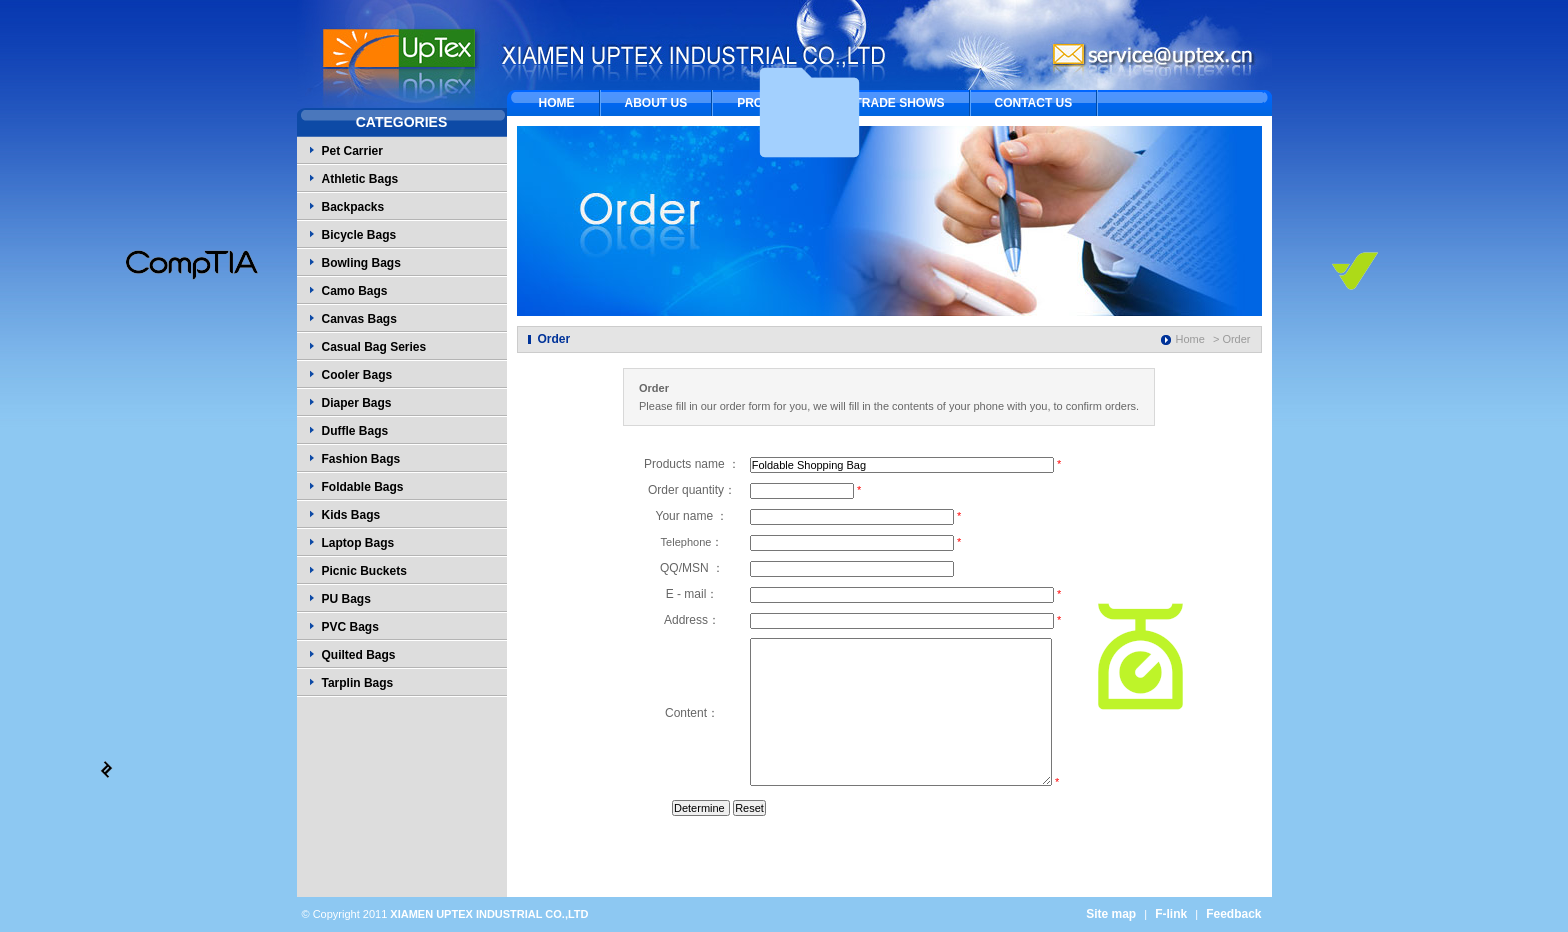  I want to click on open file folder, so click(809, 112).